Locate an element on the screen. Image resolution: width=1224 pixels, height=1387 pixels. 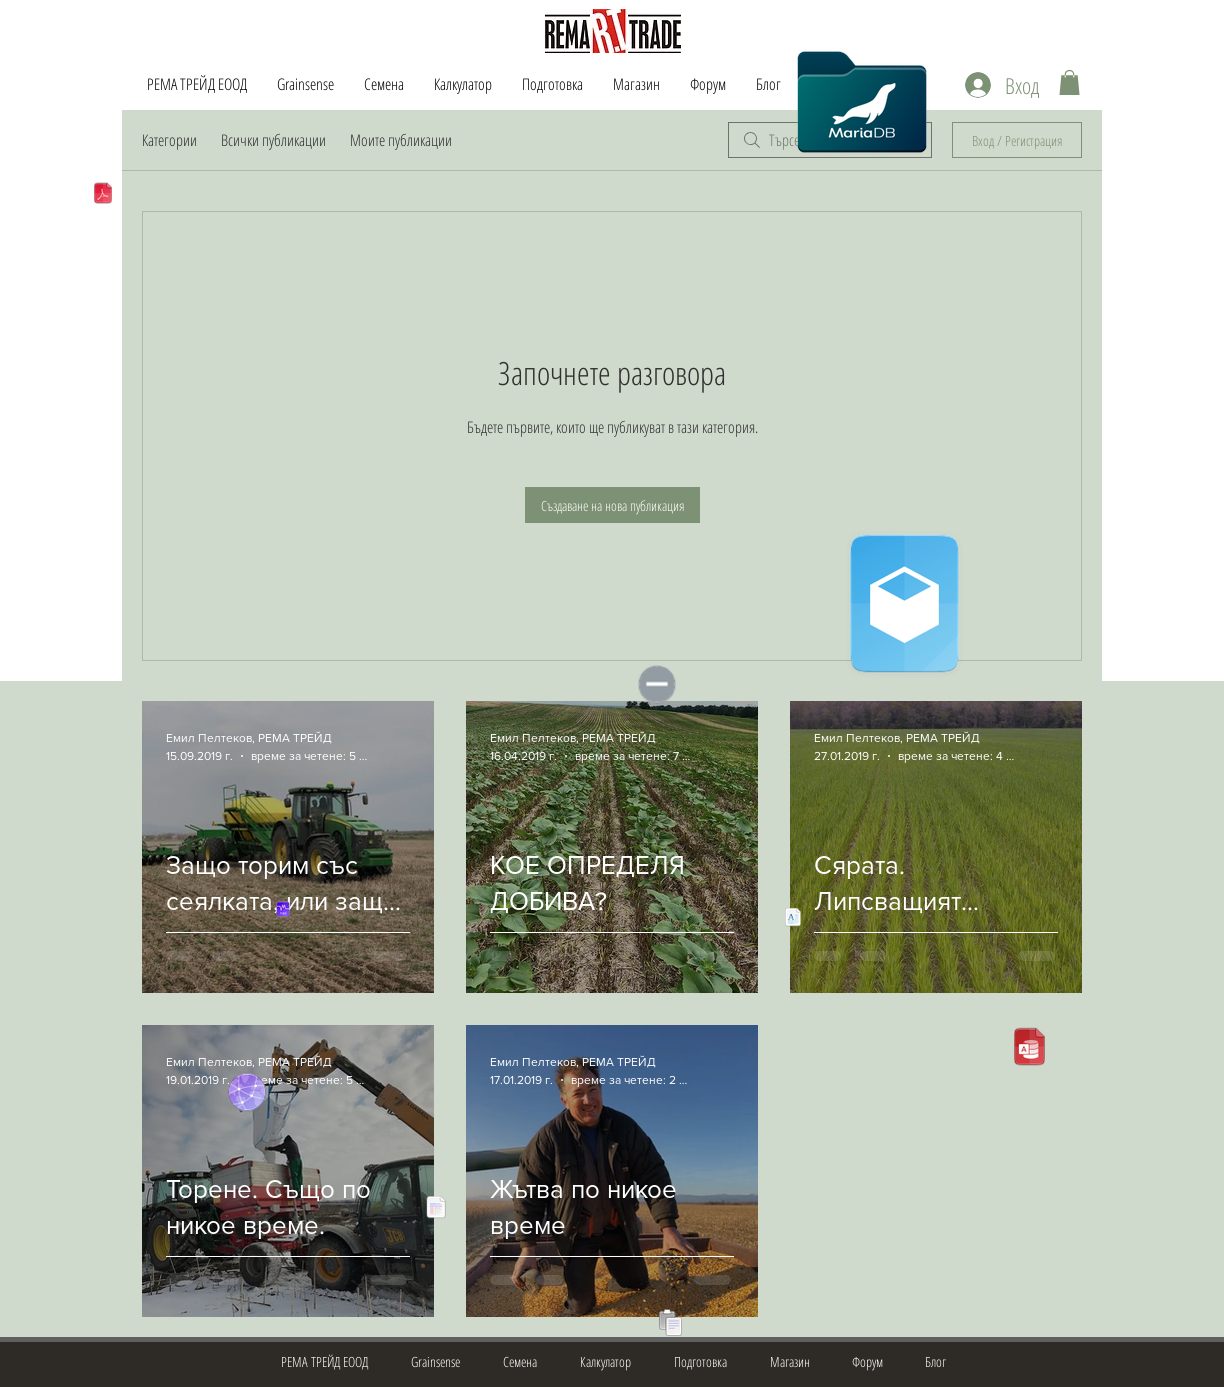
indicates file excluded from dropbox selective sync is located at coordinates (657, 684).